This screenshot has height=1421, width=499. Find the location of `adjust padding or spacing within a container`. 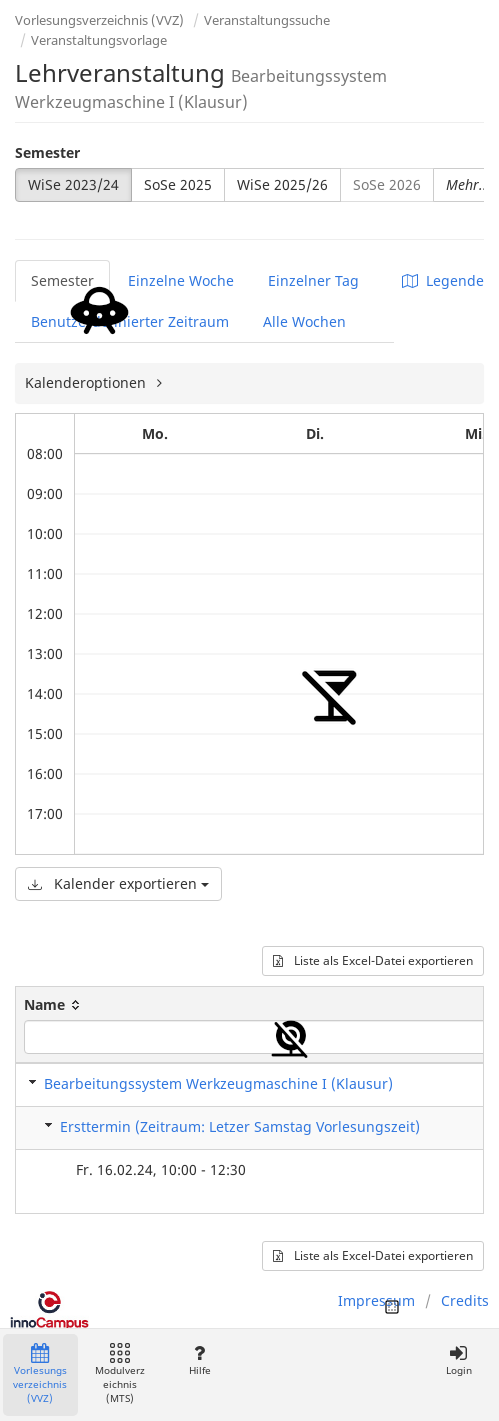

adjust padding or spacing within a container is located at coordinates (392, 1307).